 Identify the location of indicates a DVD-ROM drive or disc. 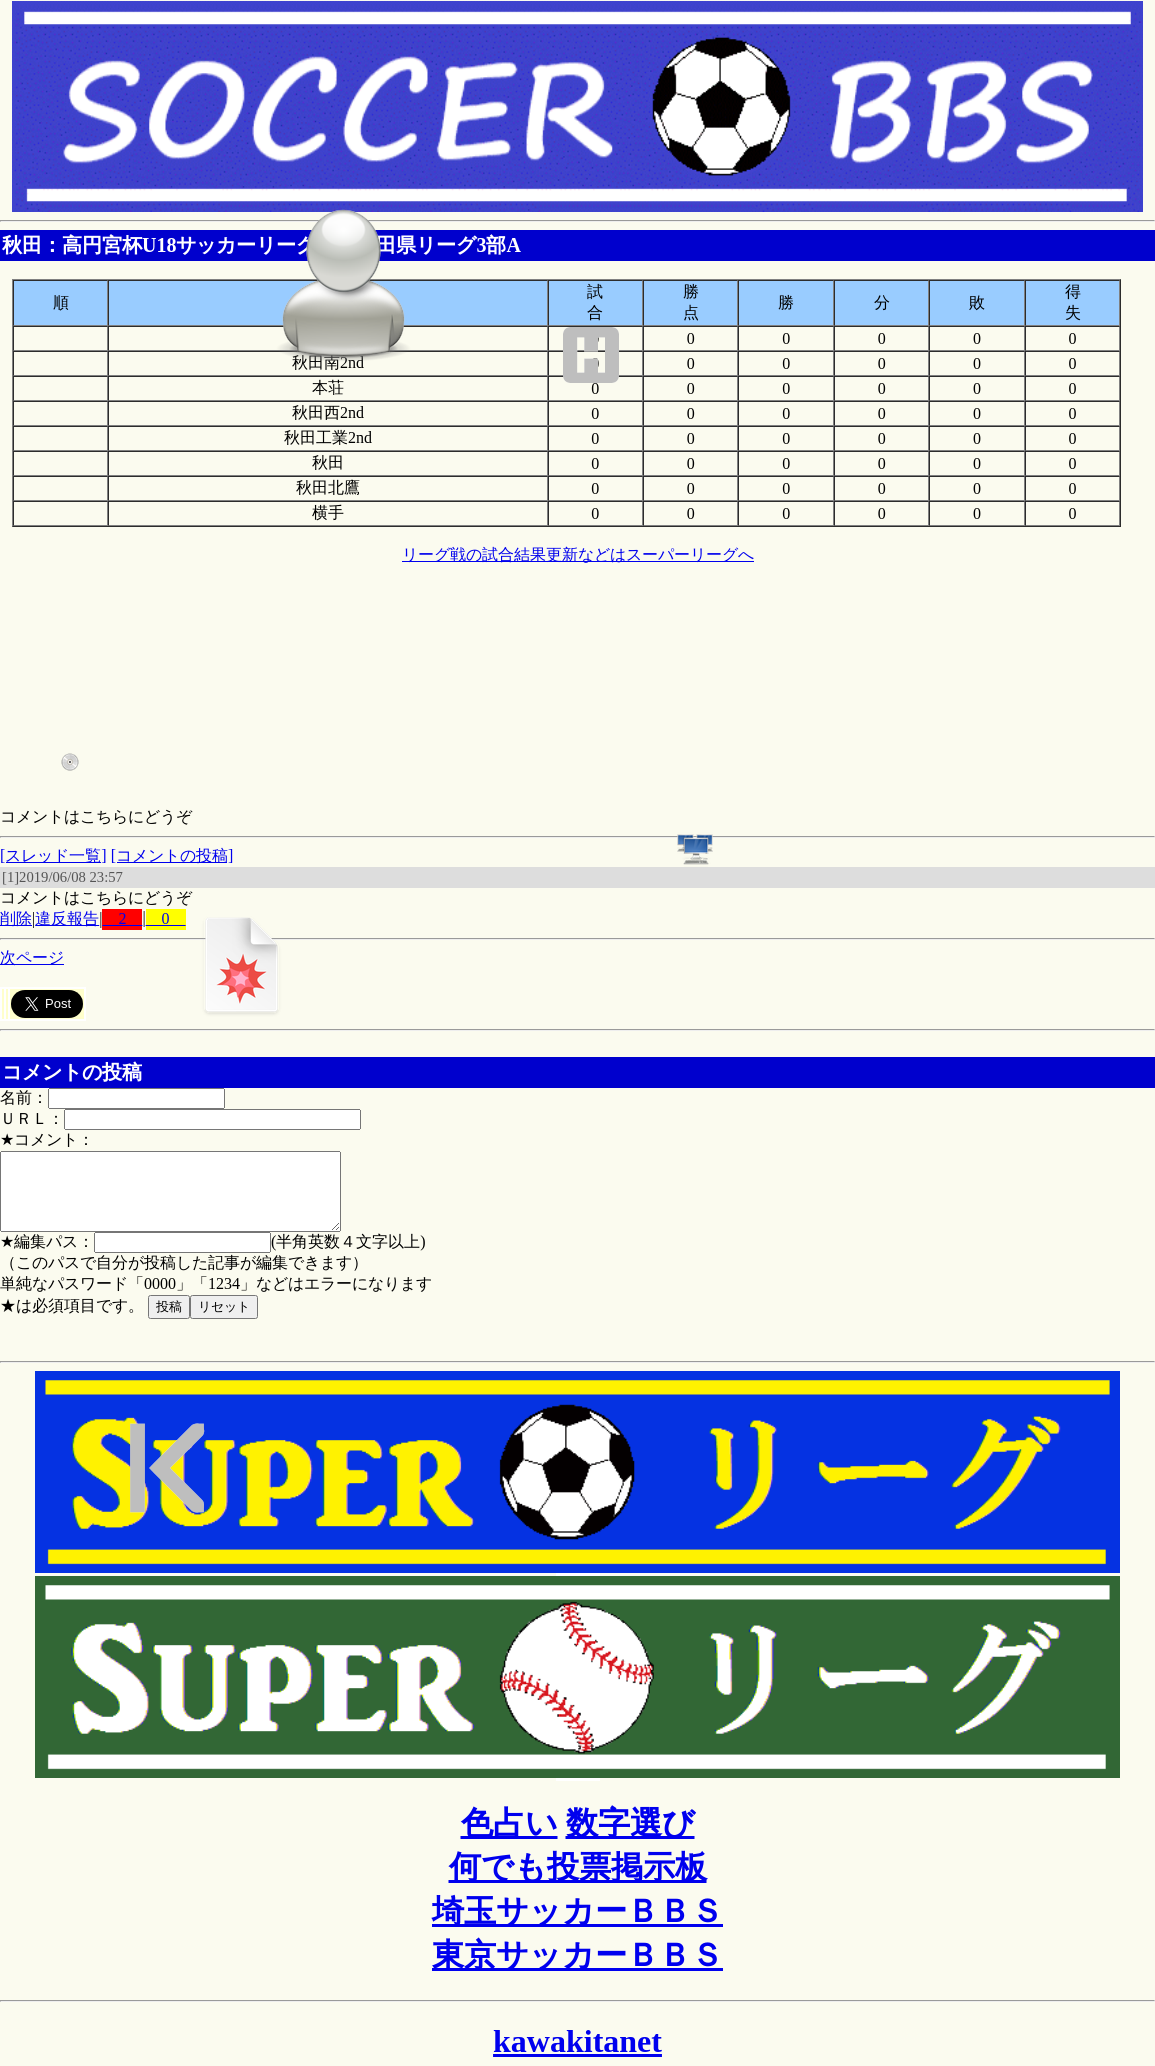
(70, 762).